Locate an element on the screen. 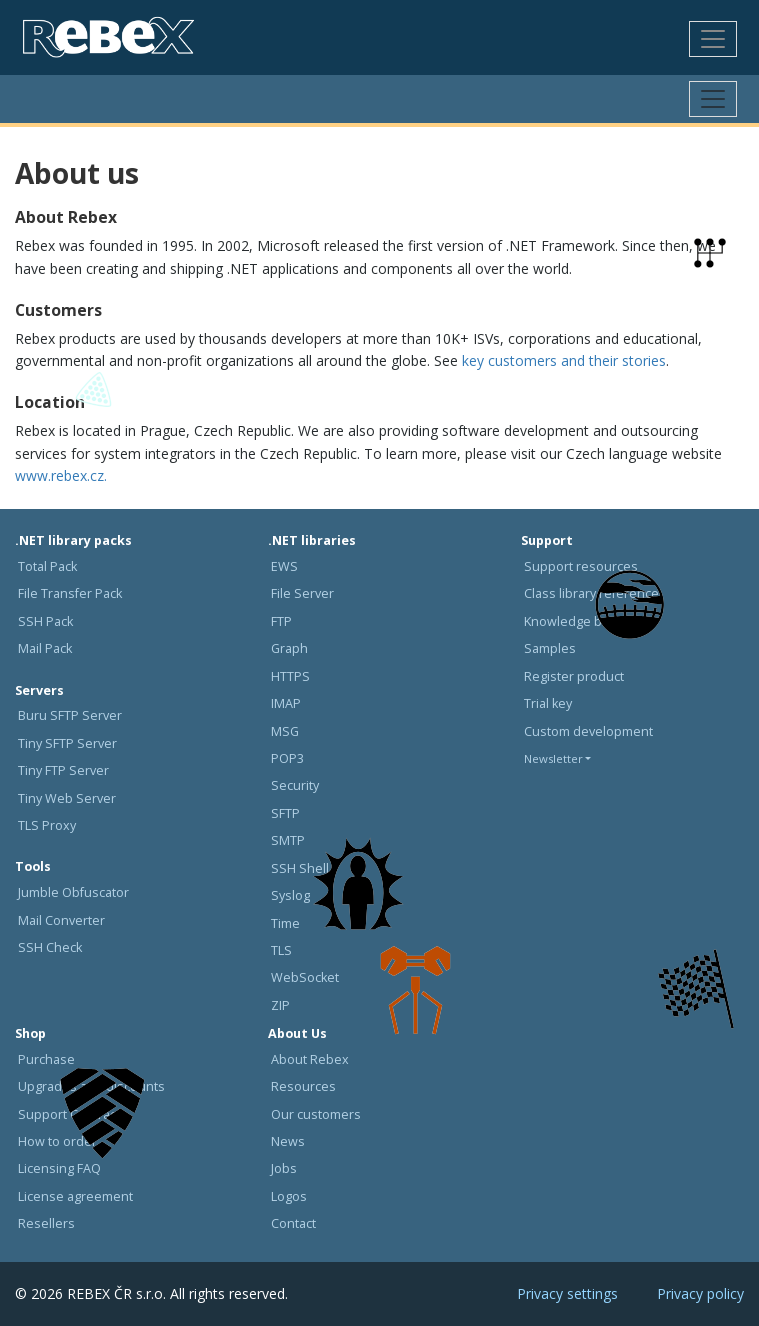 This screenshot has height=1326, width=759. equip or view layered armor sets is located at coordinates (102, 1113).